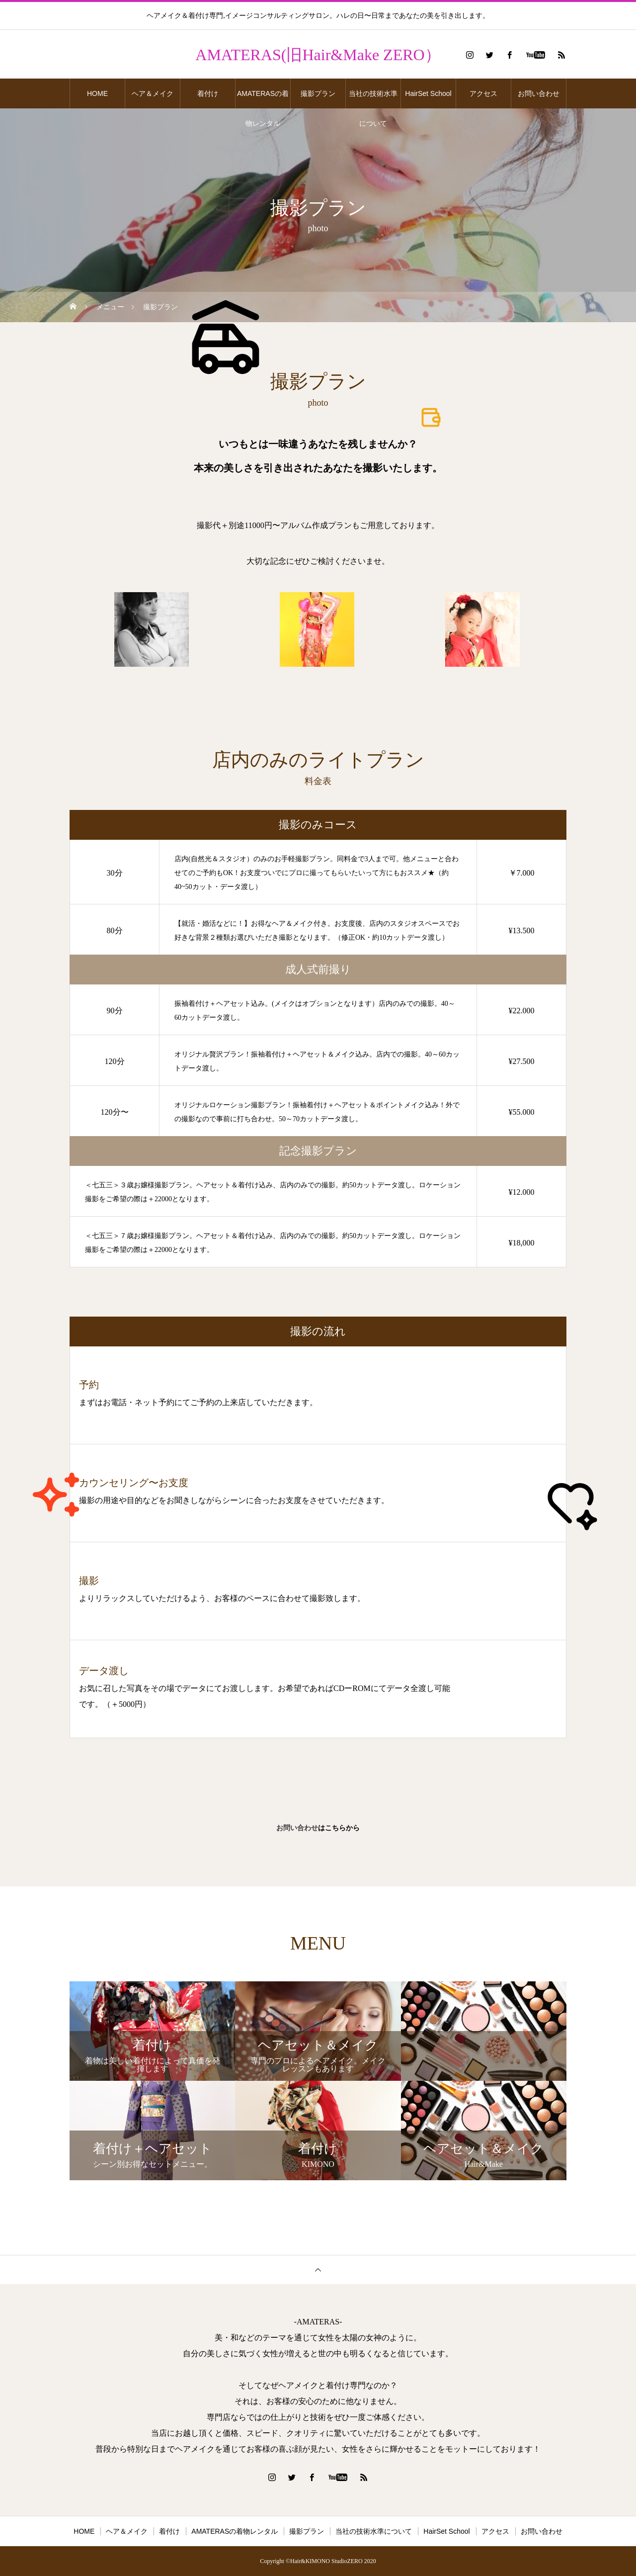 The height and width of the screenshot is (2576, 636). What do you see at coordinates (57, 1495) in the screenshot?
I see `indicates AI-generated or enhanced content` at bounding box center [57, 1495].